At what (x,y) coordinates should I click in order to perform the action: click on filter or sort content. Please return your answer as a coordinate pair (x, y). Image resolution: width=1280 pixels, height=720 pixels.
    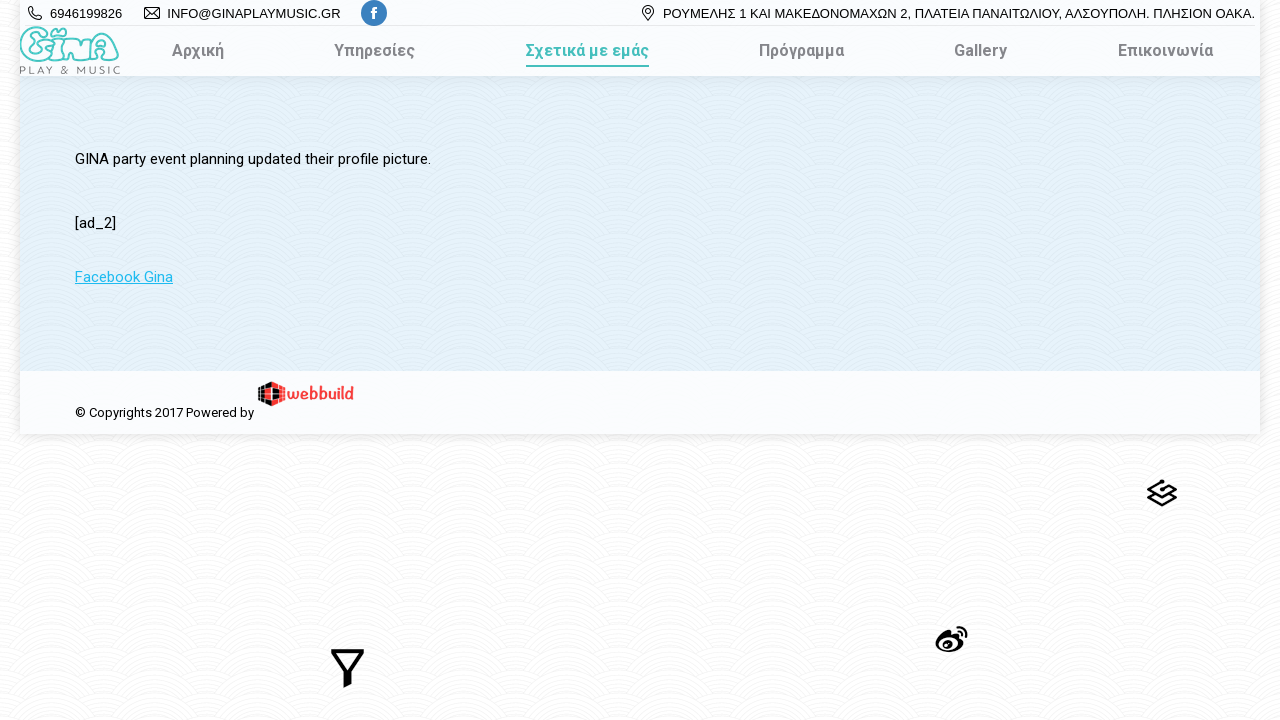
    Looking at the image, I should click on (347, 667).